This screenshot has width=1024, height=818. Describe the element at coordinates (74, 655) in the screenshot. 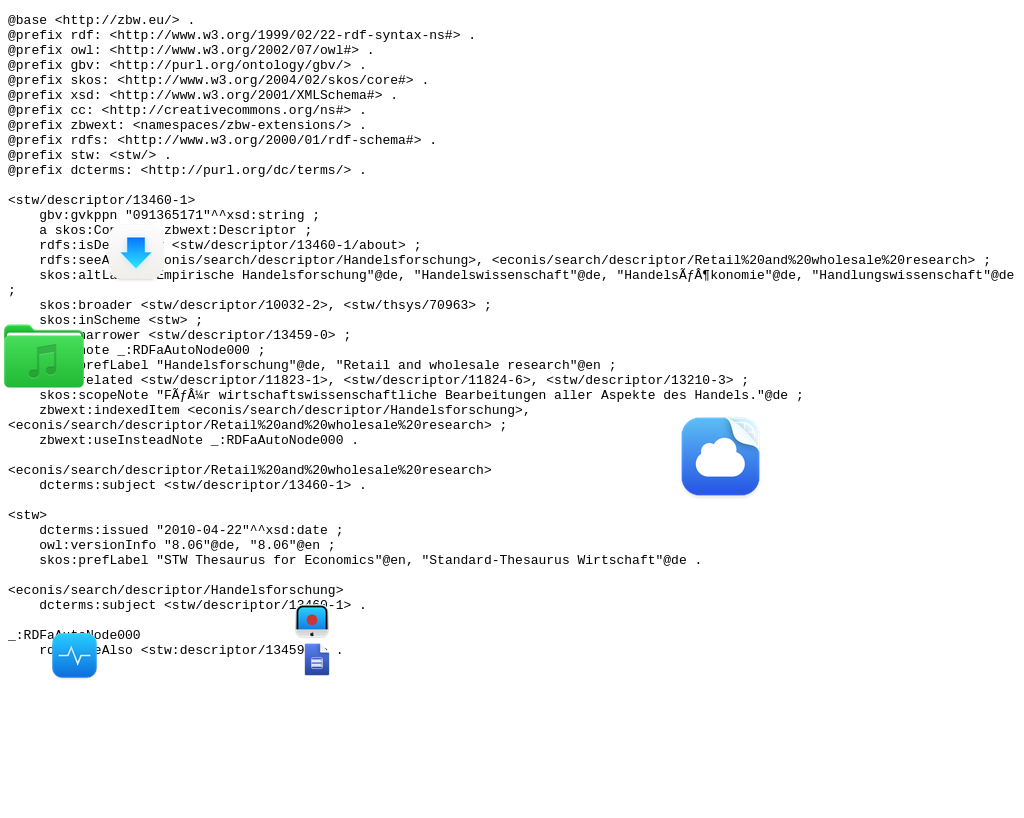

I see `open wxcas network statistics monitor` at that location.